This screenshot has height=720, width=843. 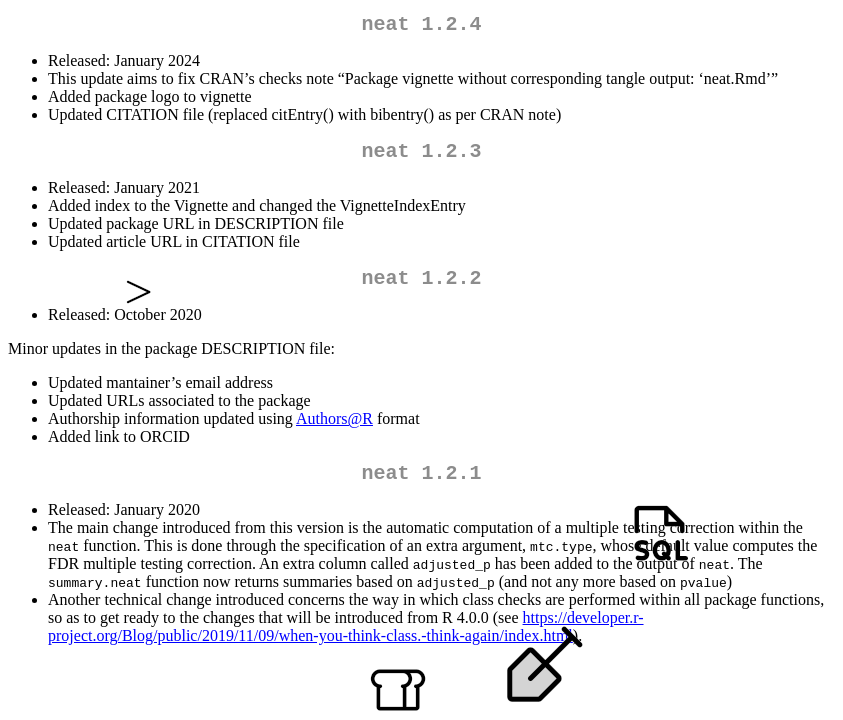 What do you see at coordinates (399, 690) in the screenshot?
I see `browse bakery or bread products` at bounding box center [399, 690].